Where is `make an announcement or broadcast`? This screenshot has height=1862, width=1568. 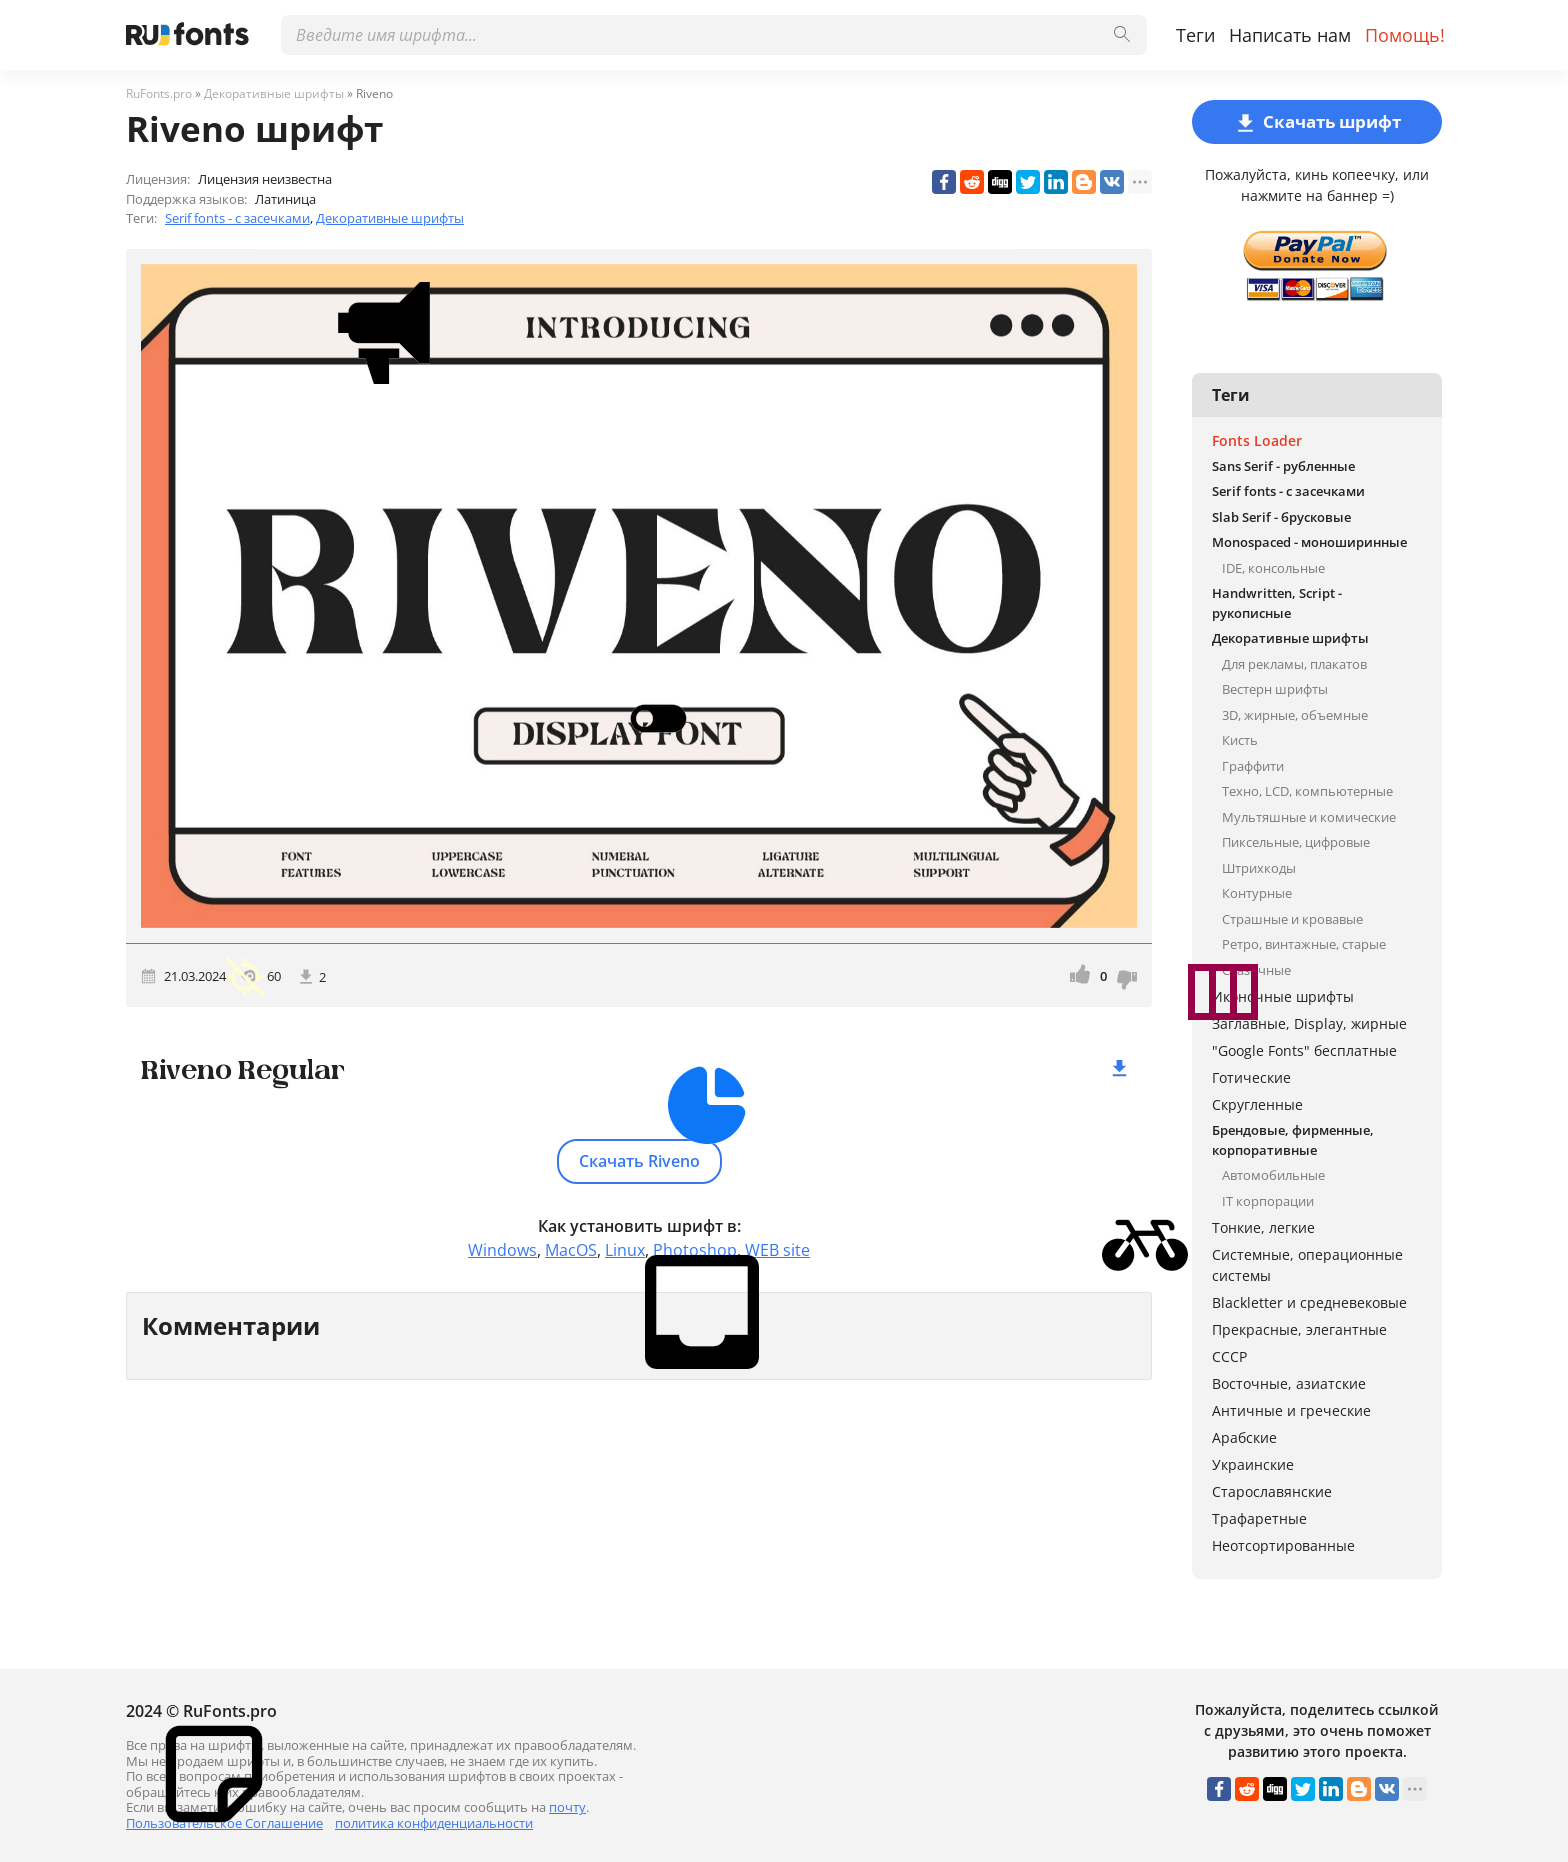
make an announcement or broadcast is located at coordinates (384, 333).